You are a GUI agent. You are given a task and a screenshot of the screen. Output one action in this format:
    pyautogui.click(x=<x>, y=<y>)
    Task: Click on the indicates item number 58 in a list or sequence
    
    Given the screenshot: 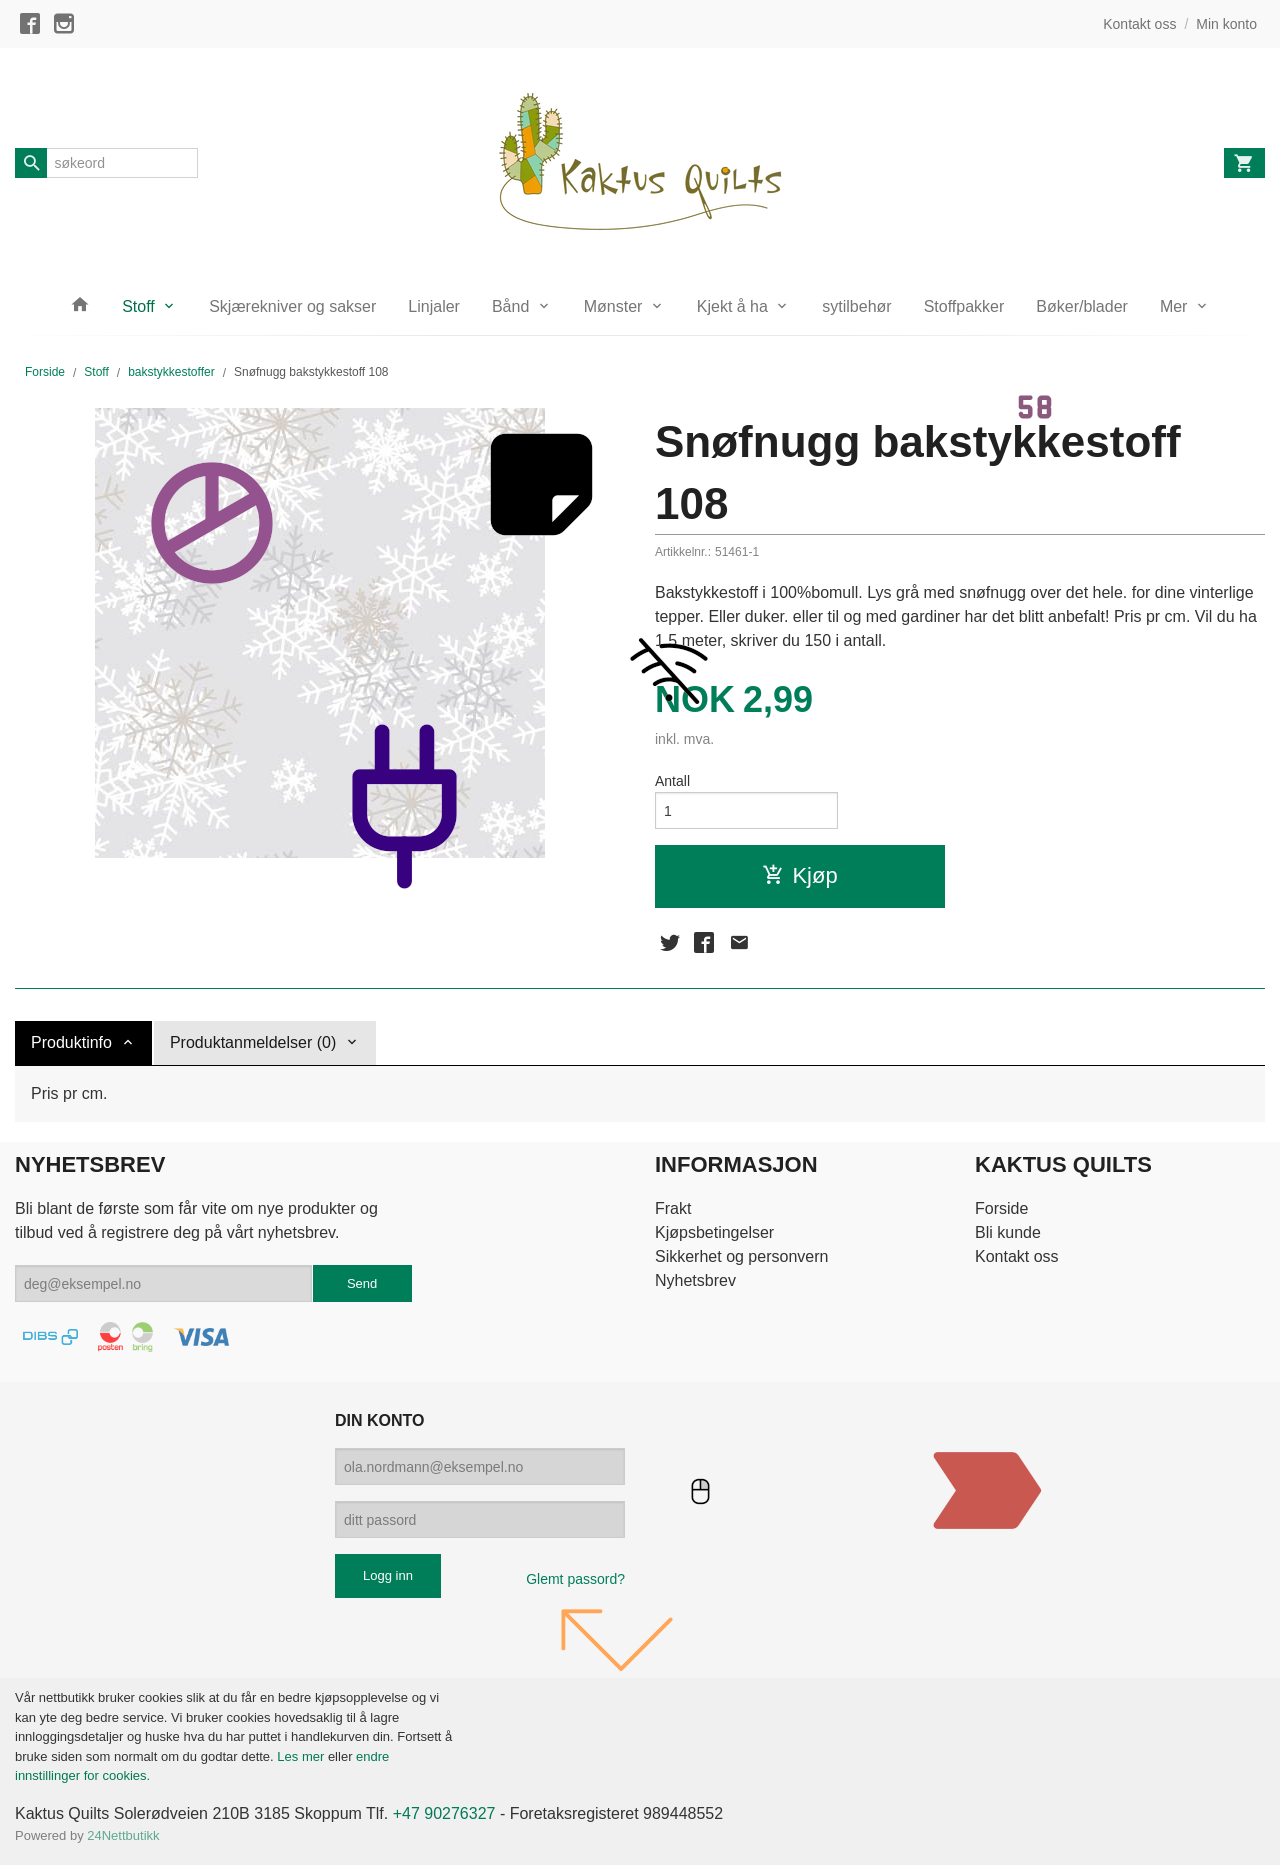 What is the action you would take?
    pyautogui.click(x=1035, y=407)
    